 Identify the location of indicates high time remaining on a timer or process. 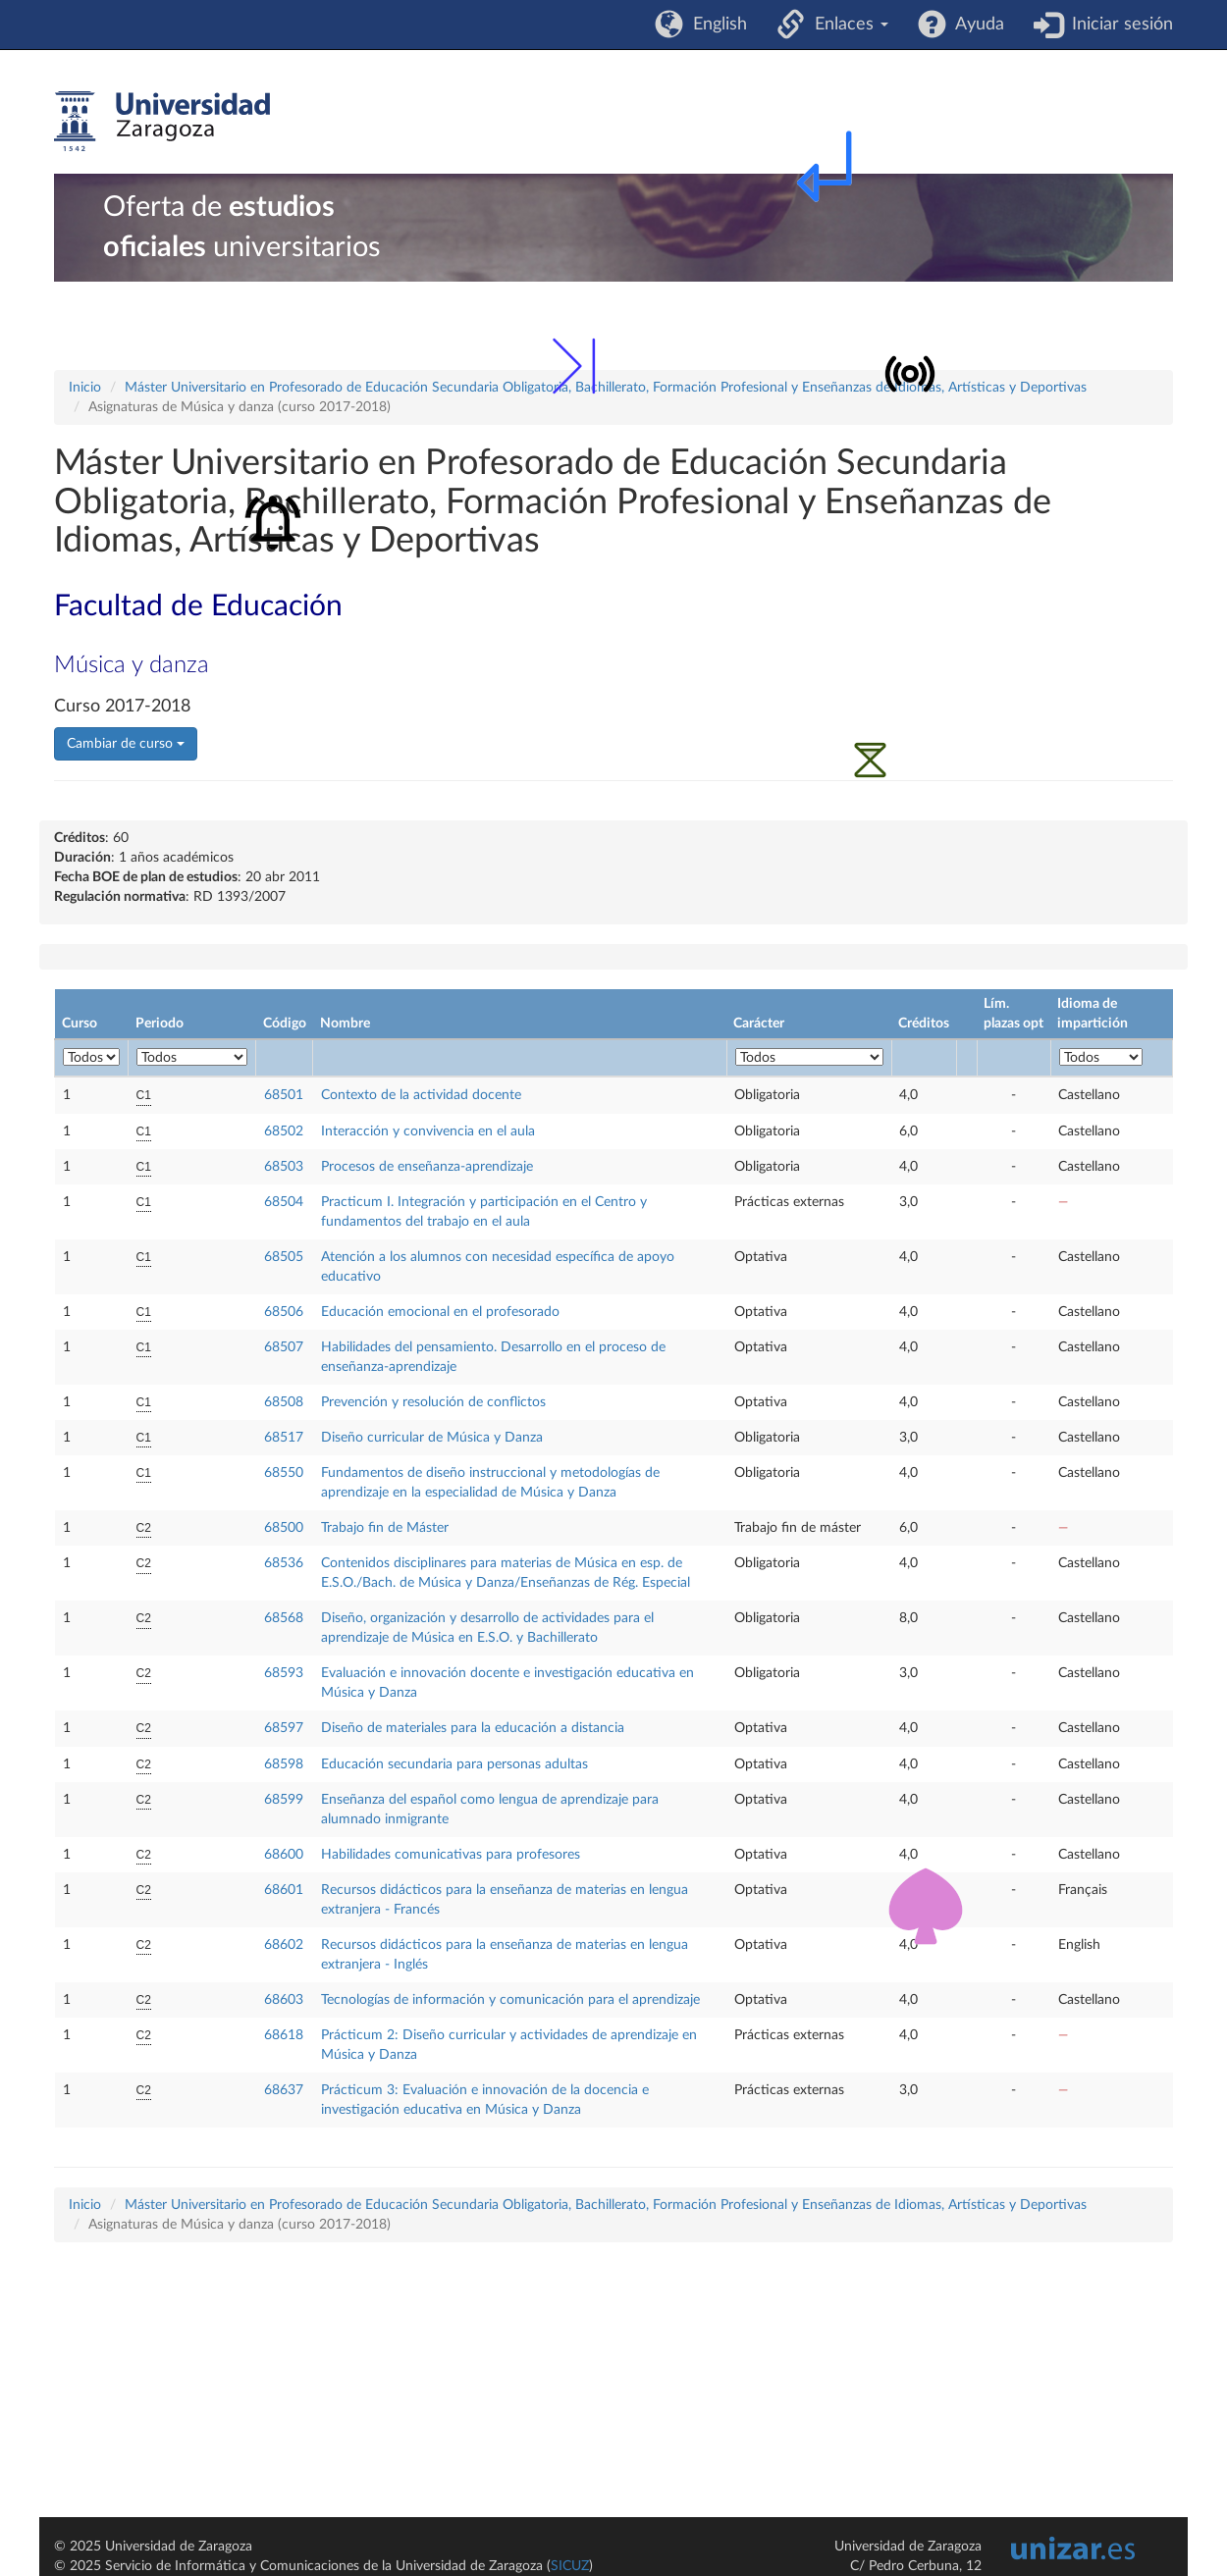
(870, 760).